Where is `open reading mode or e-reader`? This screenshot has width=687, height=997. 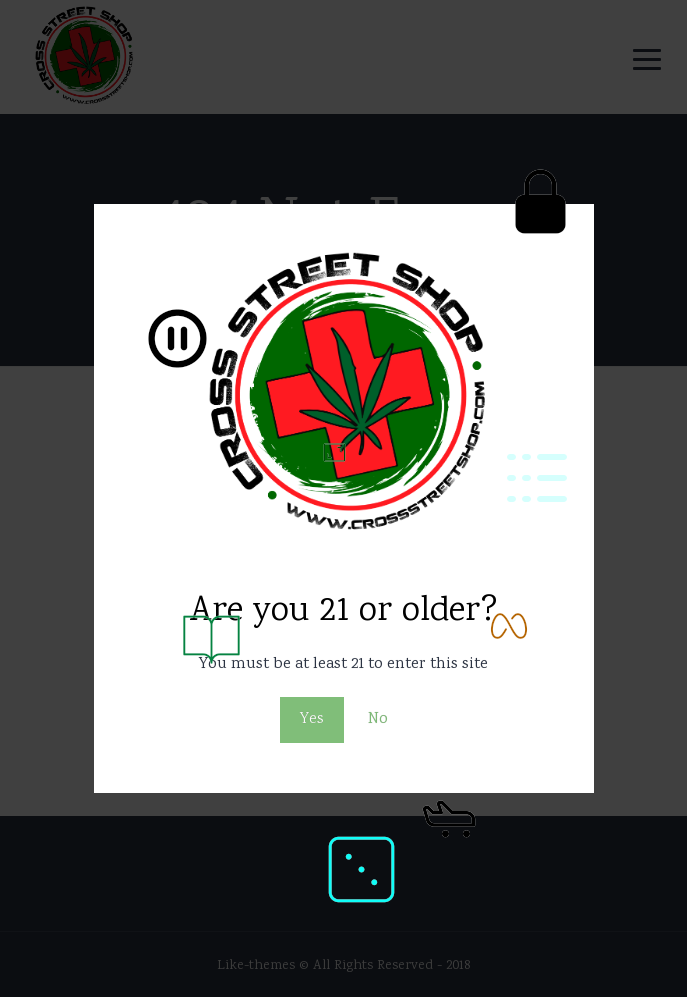 open reading mode or e-reader is located at coordinates (211, 635).